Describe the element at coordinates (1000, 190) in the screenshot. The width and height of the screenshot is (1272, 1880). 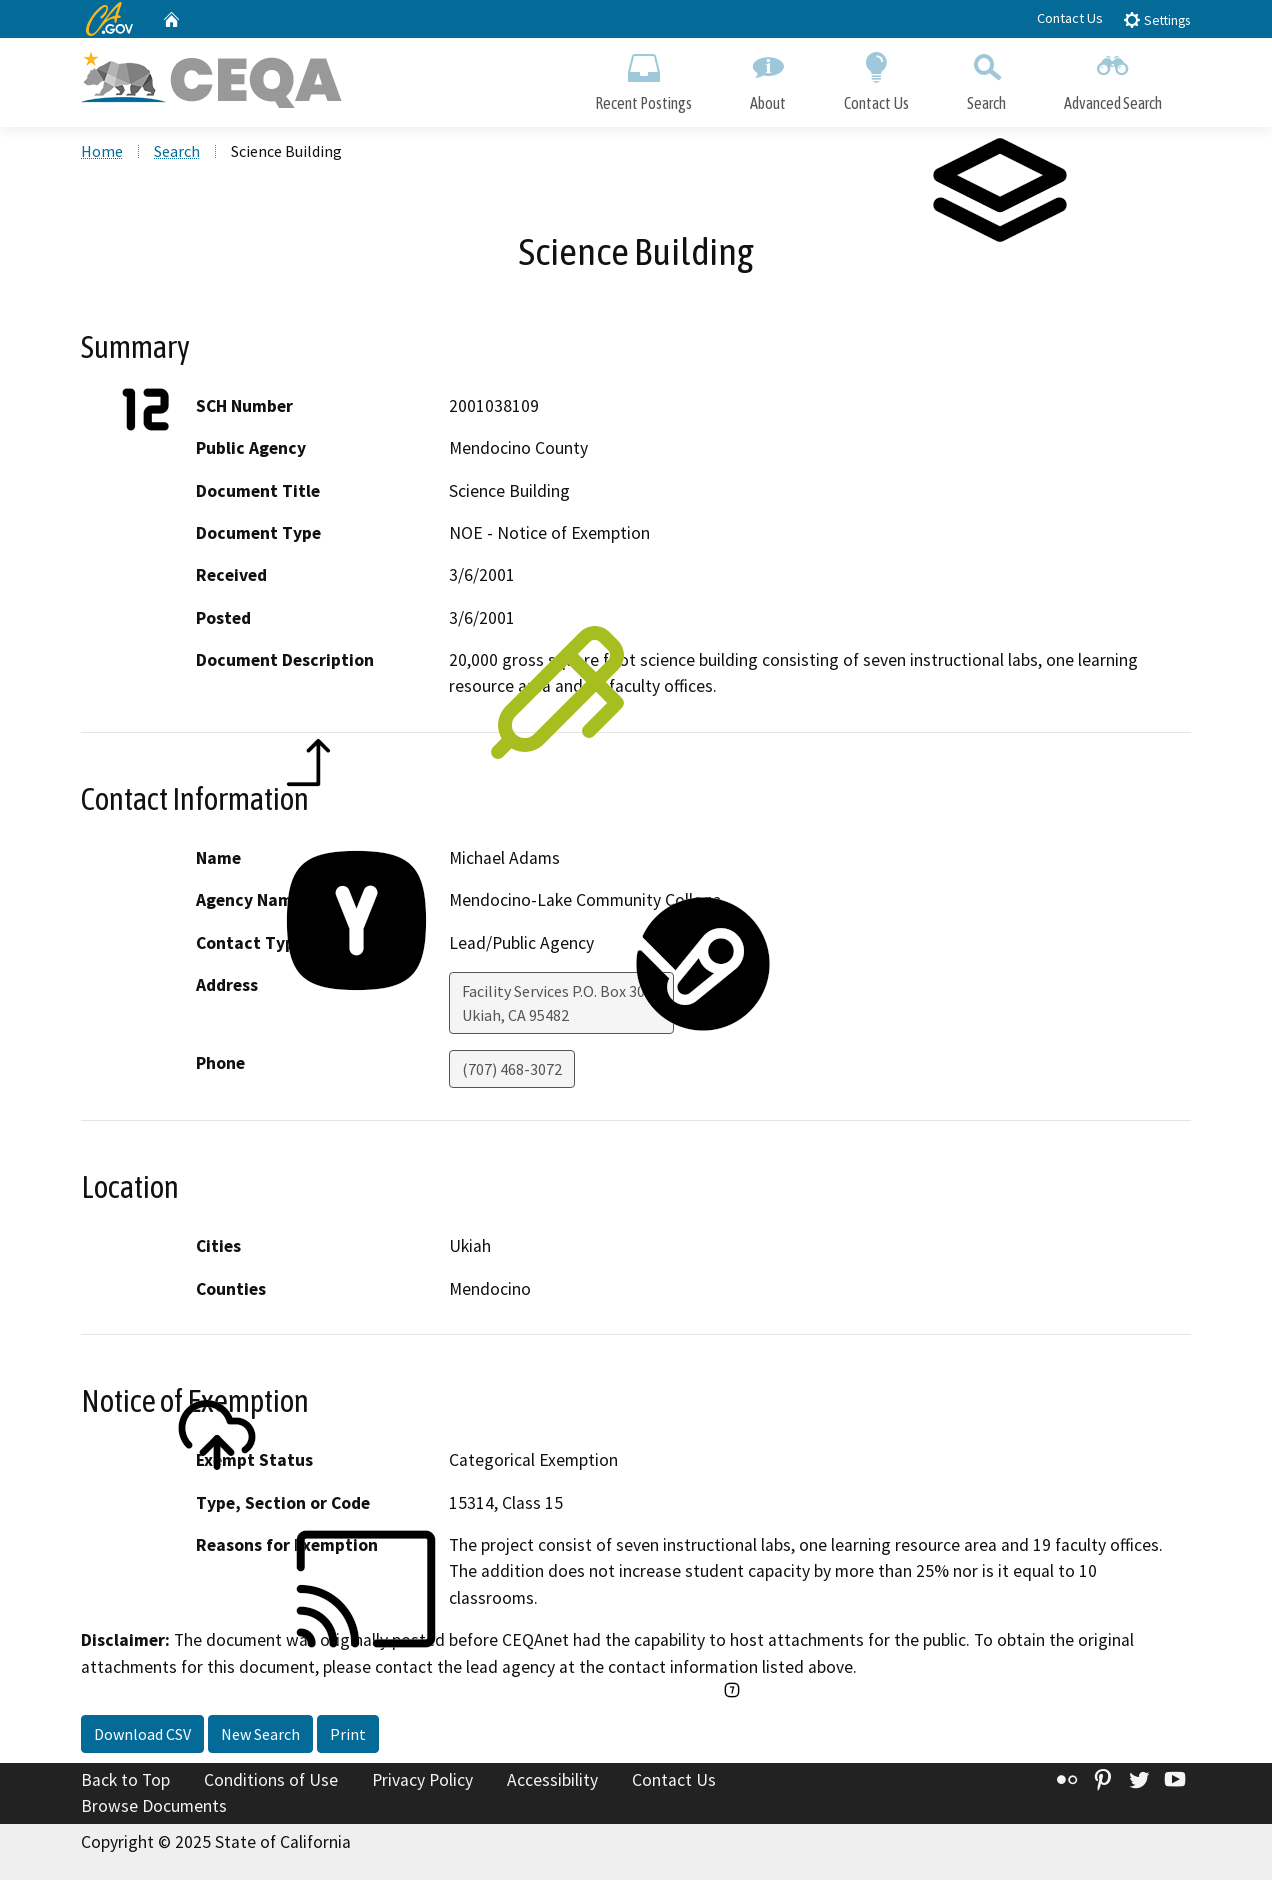
I see `view layers or stacked content` at that location.